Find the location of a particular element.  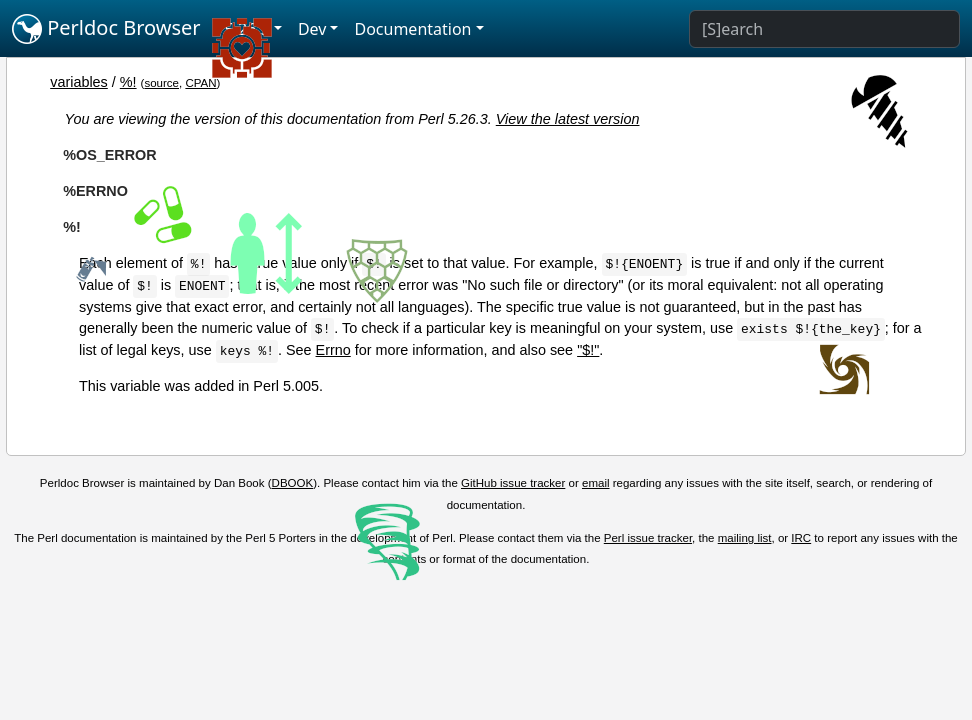

set or adjust character height is located at coordinates (266, 253).